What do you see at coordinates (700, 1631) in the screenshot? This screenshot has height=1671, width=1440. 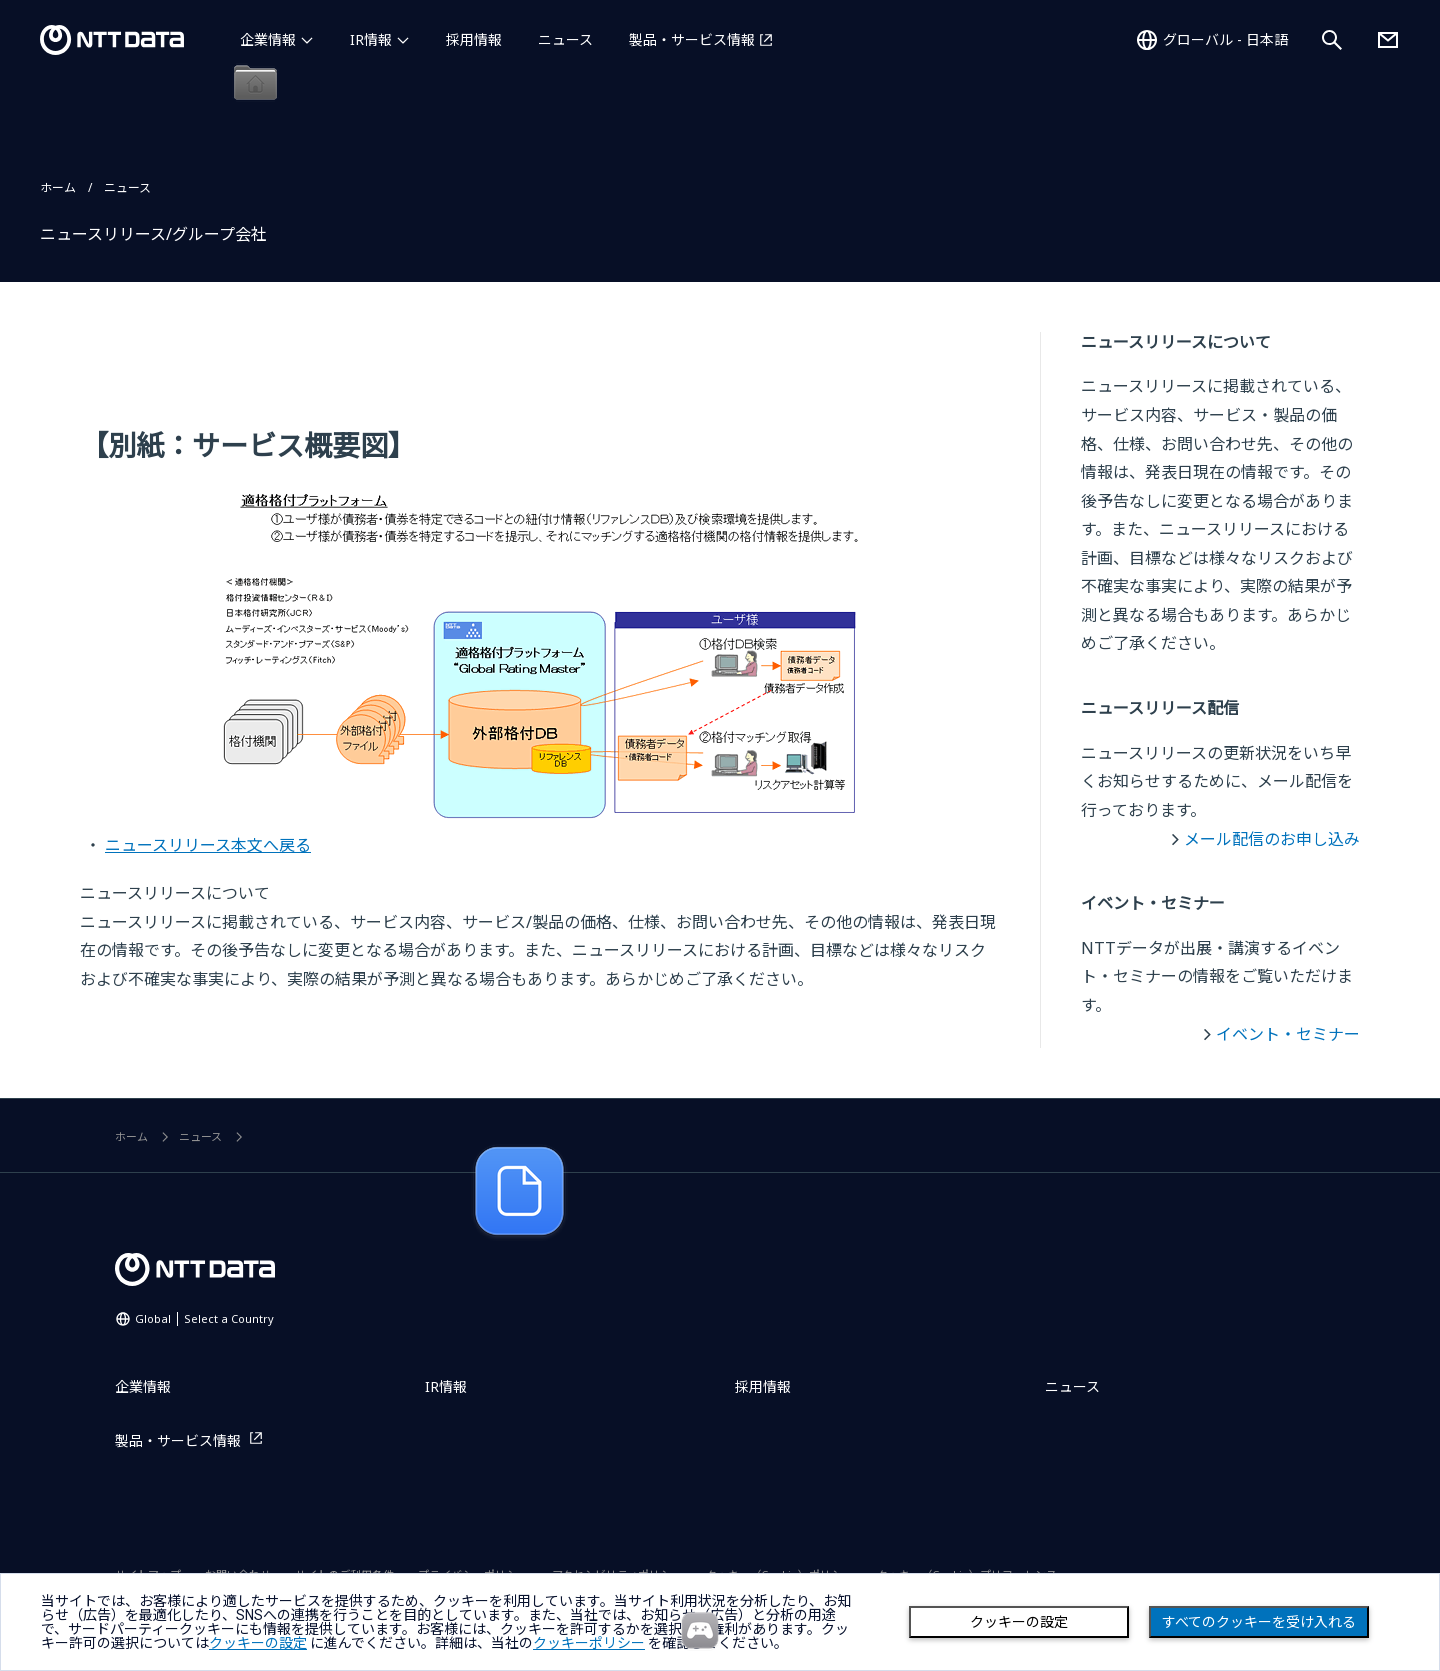 I see `access games settings or preferences` at bounding box center [700, 1631].